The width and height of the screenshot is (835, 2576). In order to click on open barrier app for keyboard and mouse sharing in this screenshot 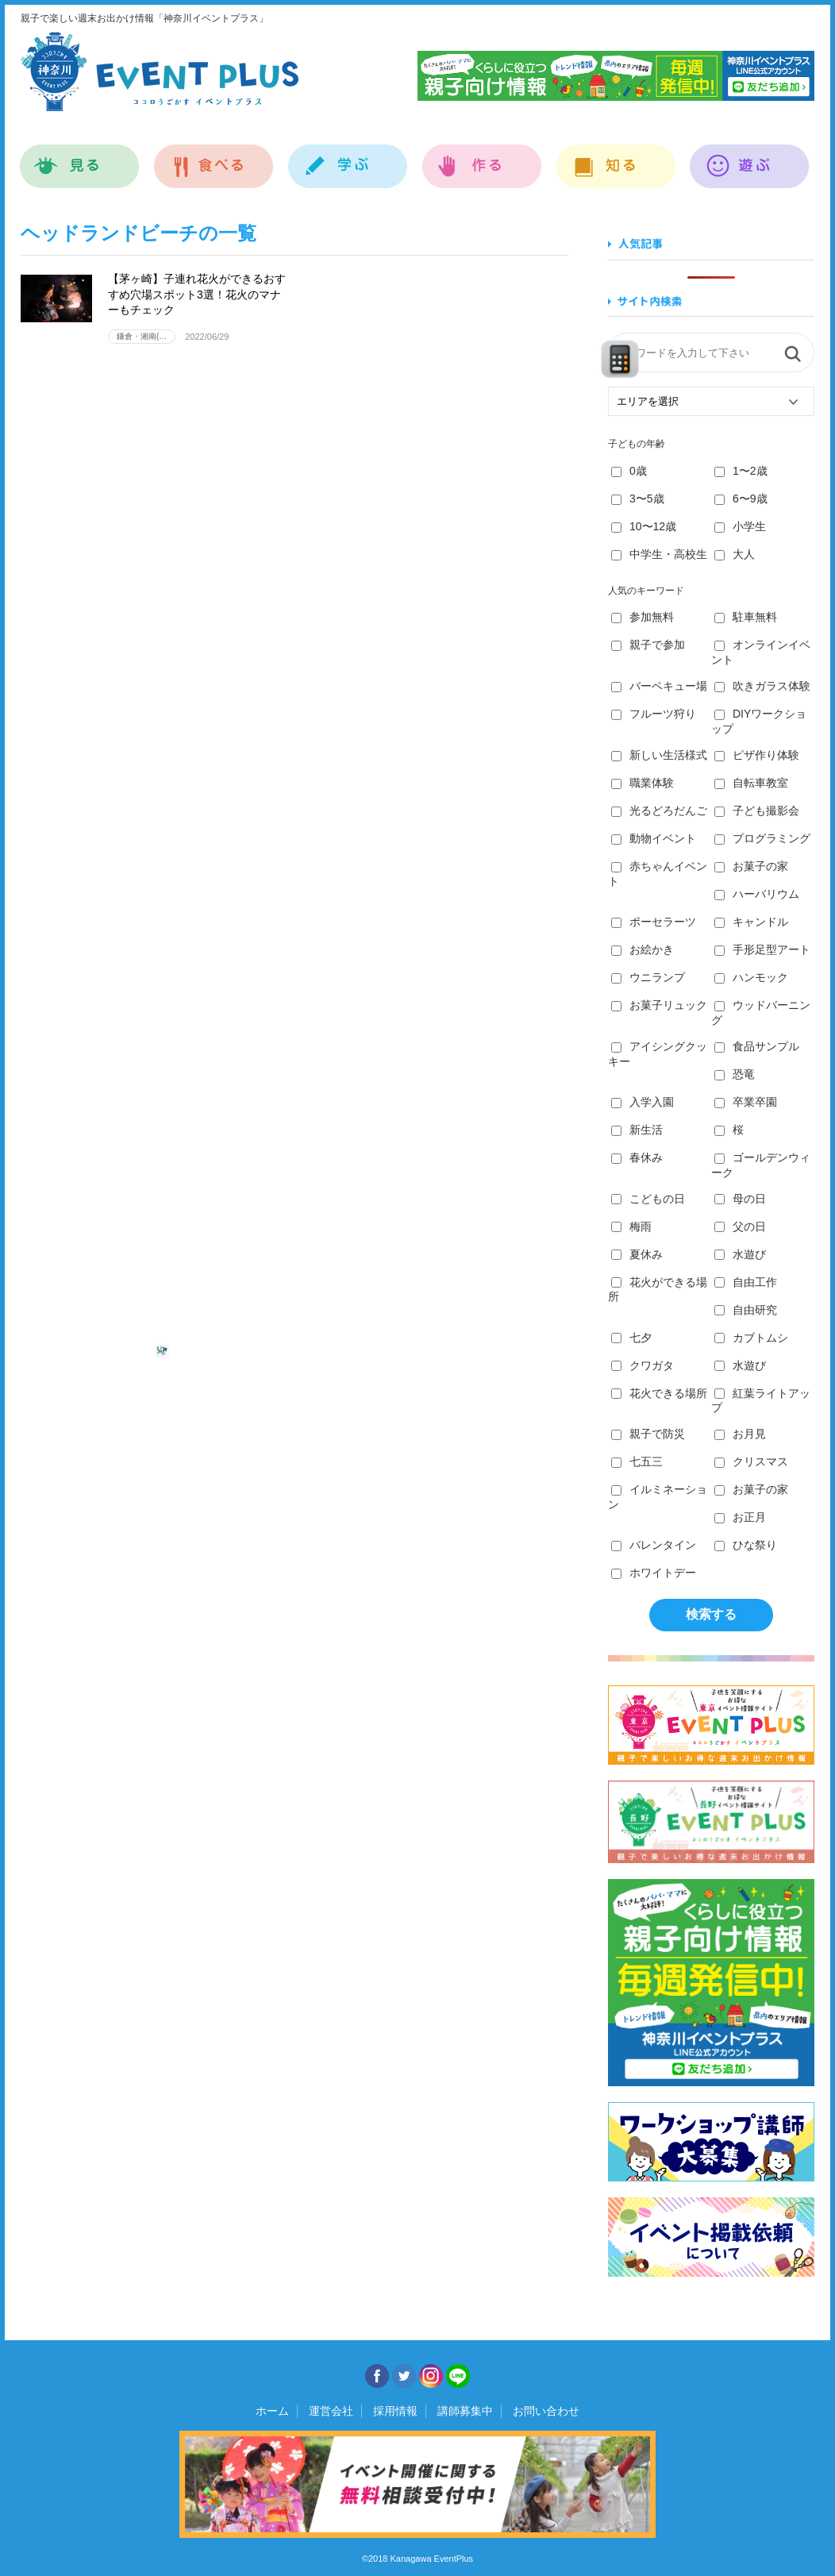, I will do `click(162, 1350)`.